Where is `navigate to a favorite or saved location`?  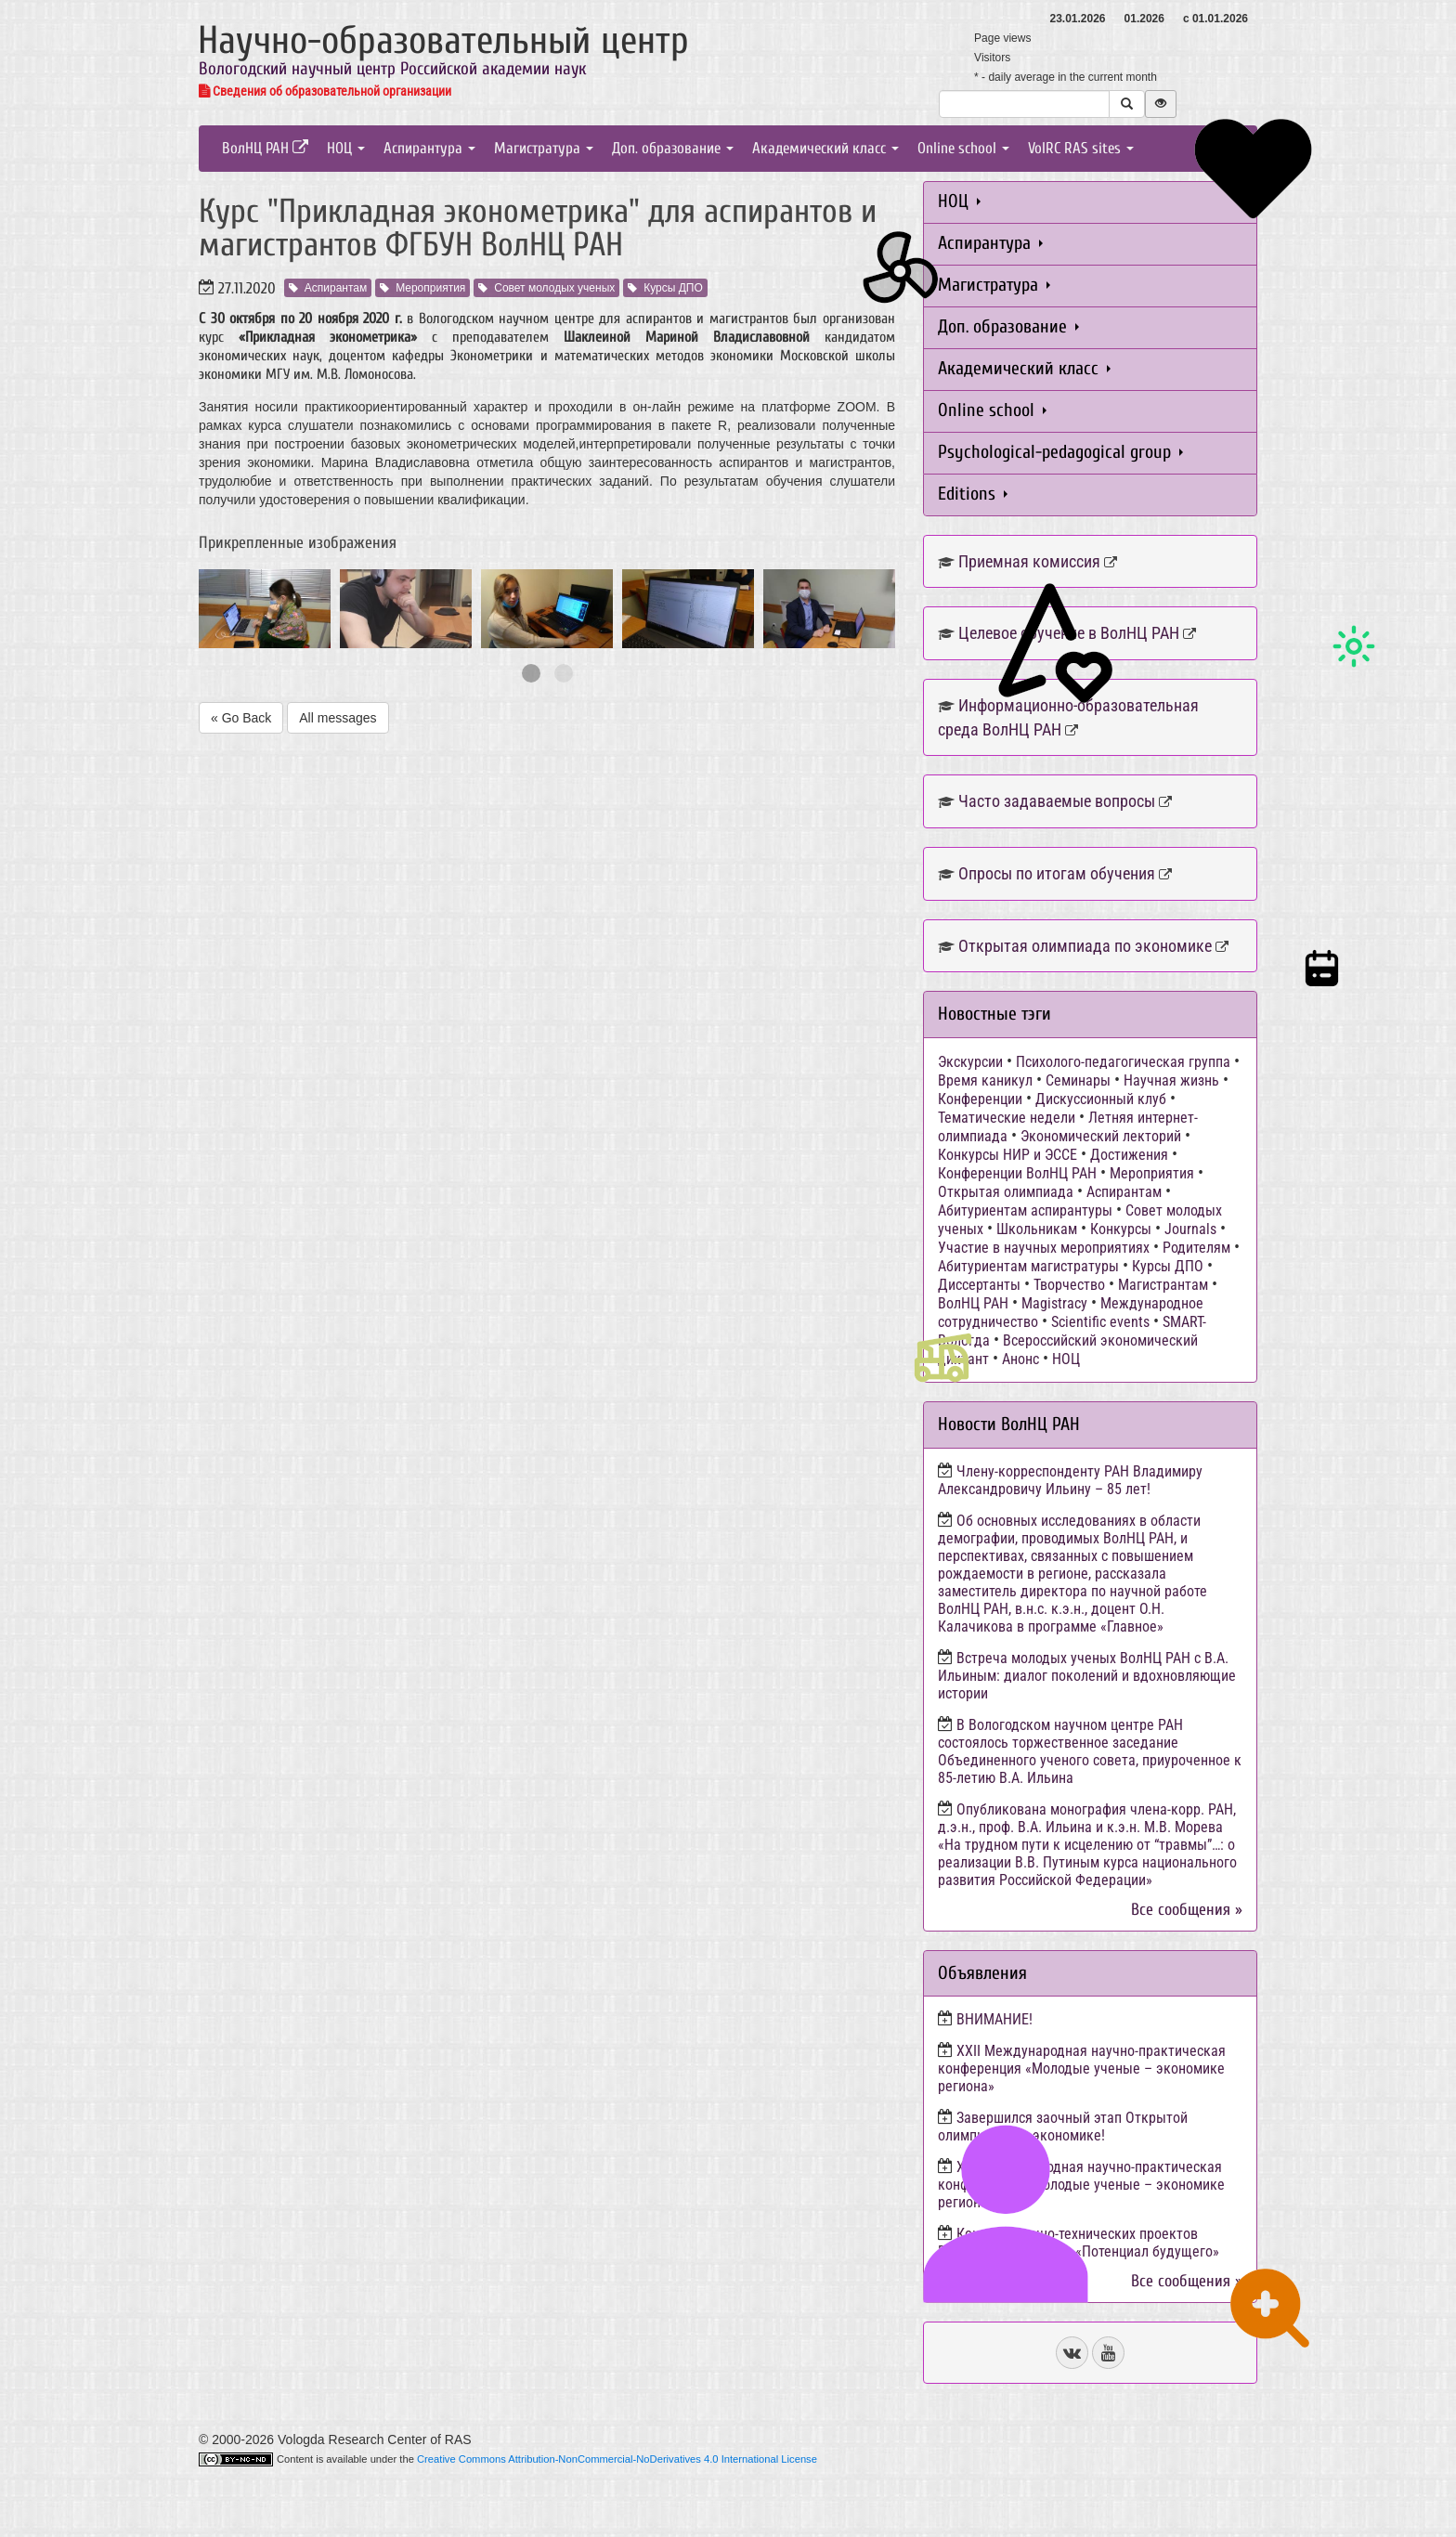 navigate to a favorite or saved location is located at coordinates (1049, 640).